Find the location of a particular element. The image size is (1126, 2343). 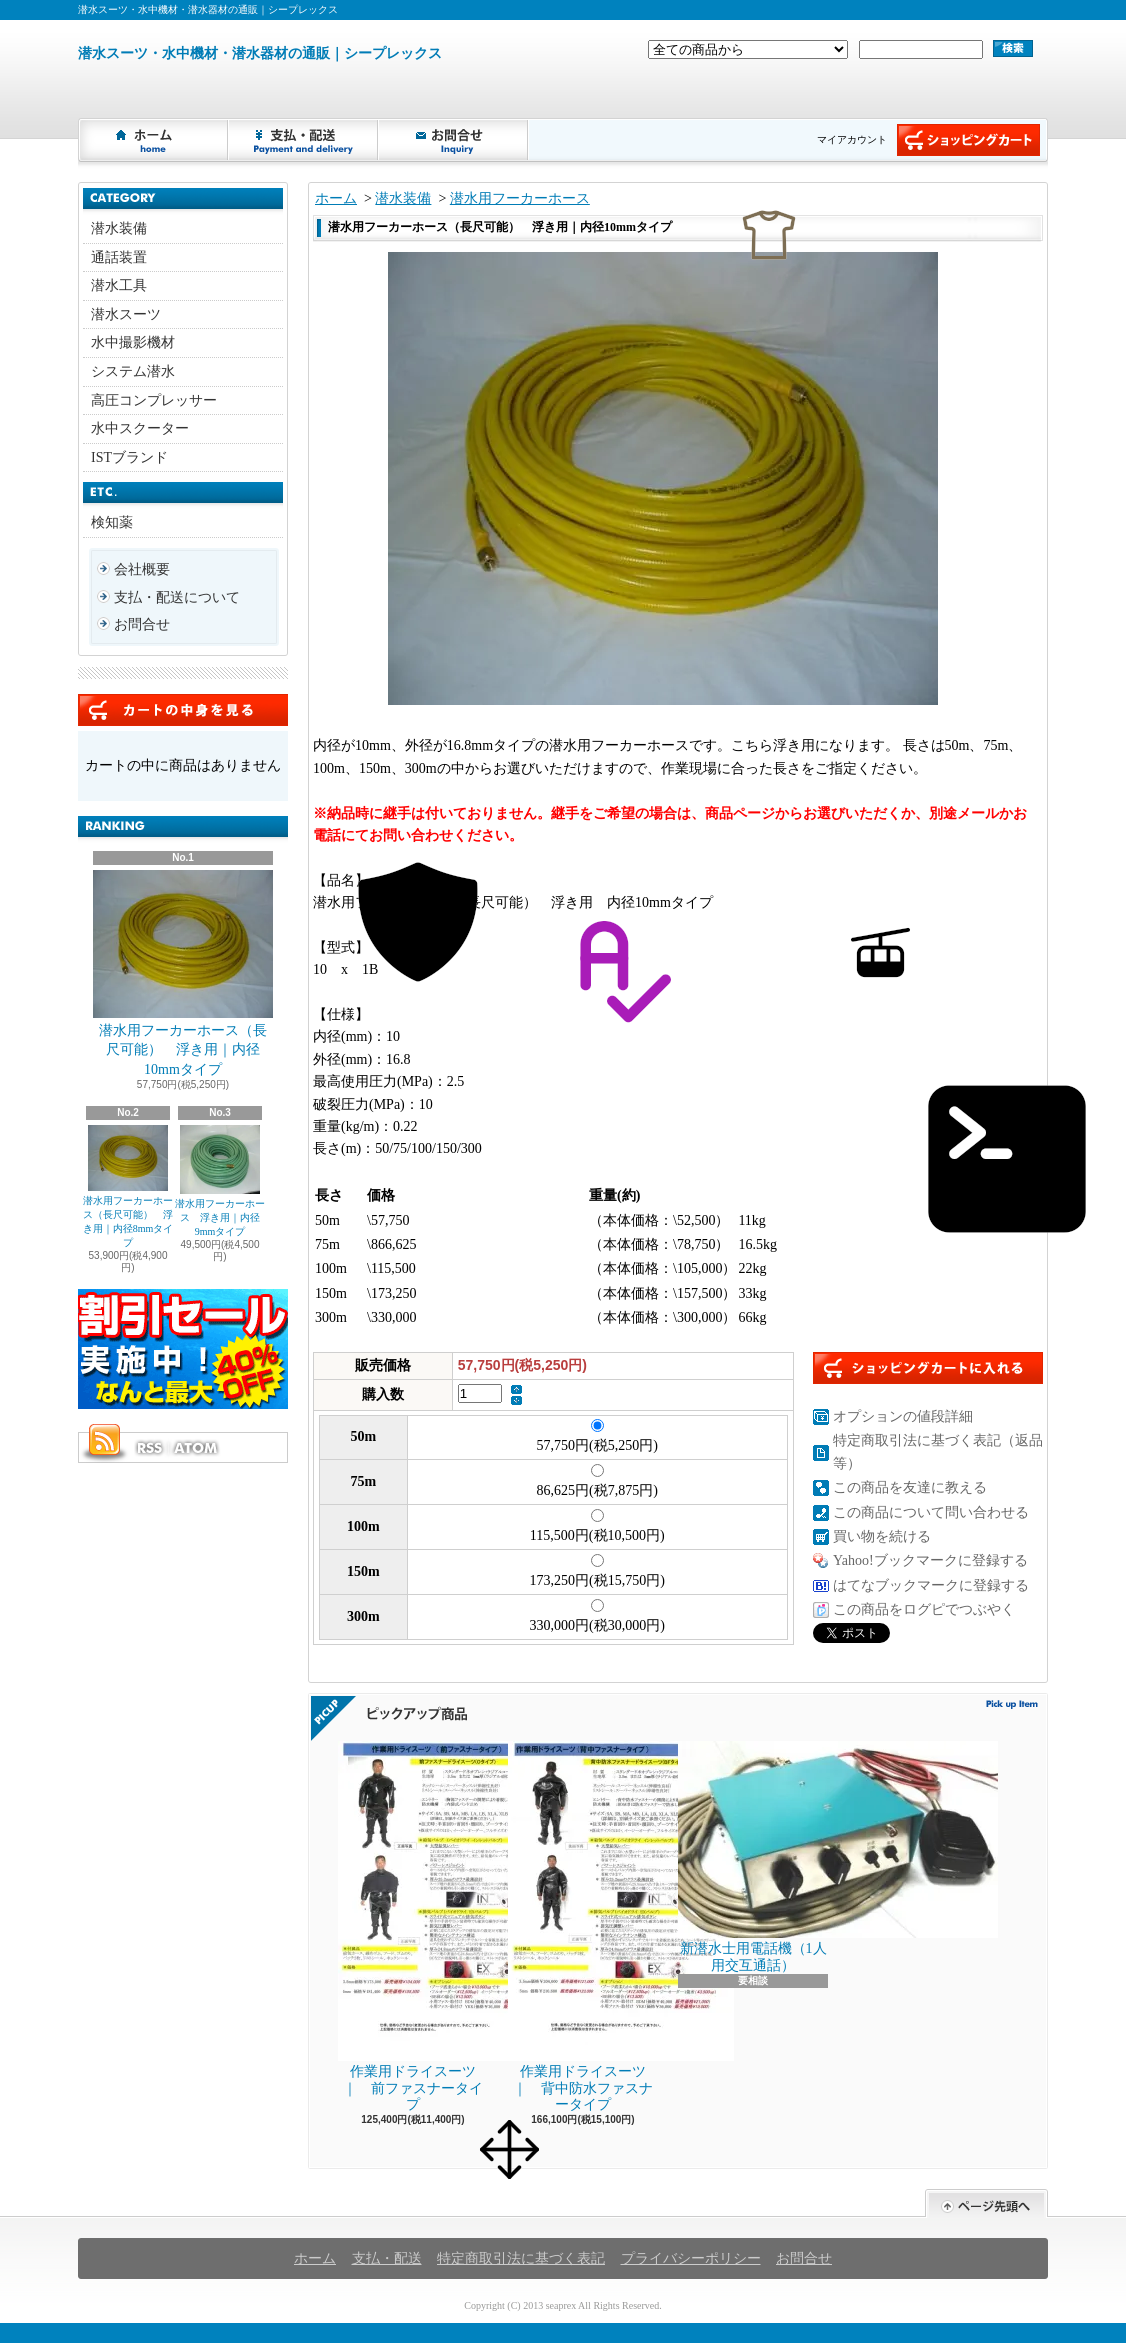

access security settings is located at coordinates (418, 922).